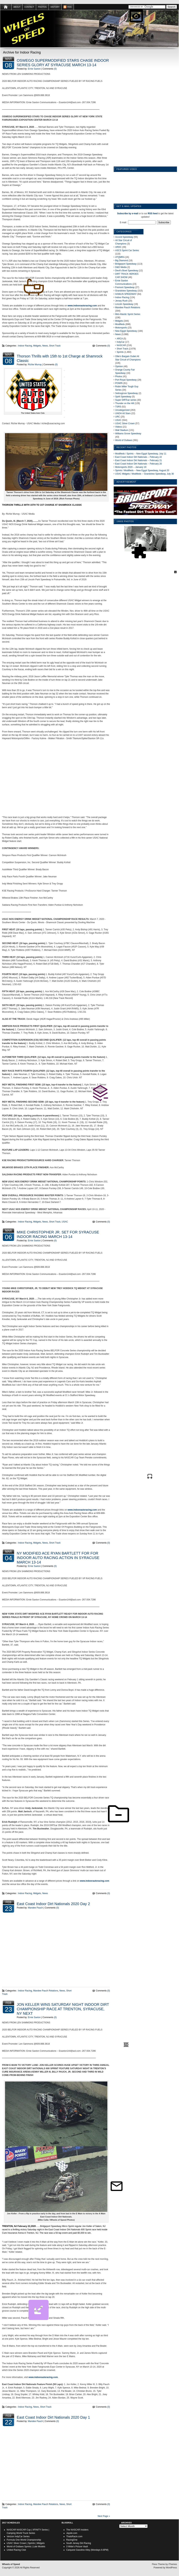 The height and width of the screenshot is (2576, 179). What do you see at coordinates (150, 1476) in the screenshot?
I see `auto-fit content to available width` at bounding box center [150, 1476].